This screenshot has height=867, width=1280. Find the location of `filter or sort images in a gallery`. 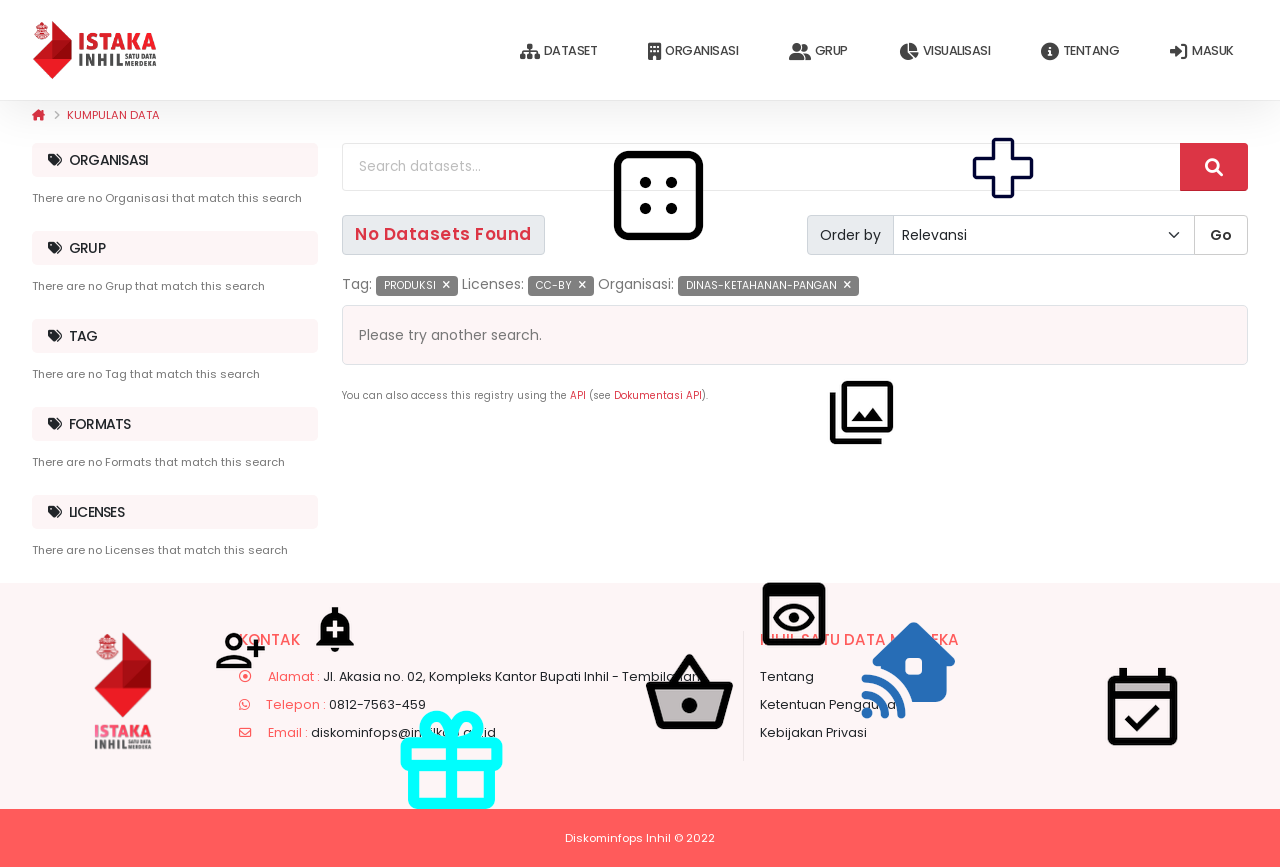

filter or sort images in a gallery is located at coordinates (861, 412).